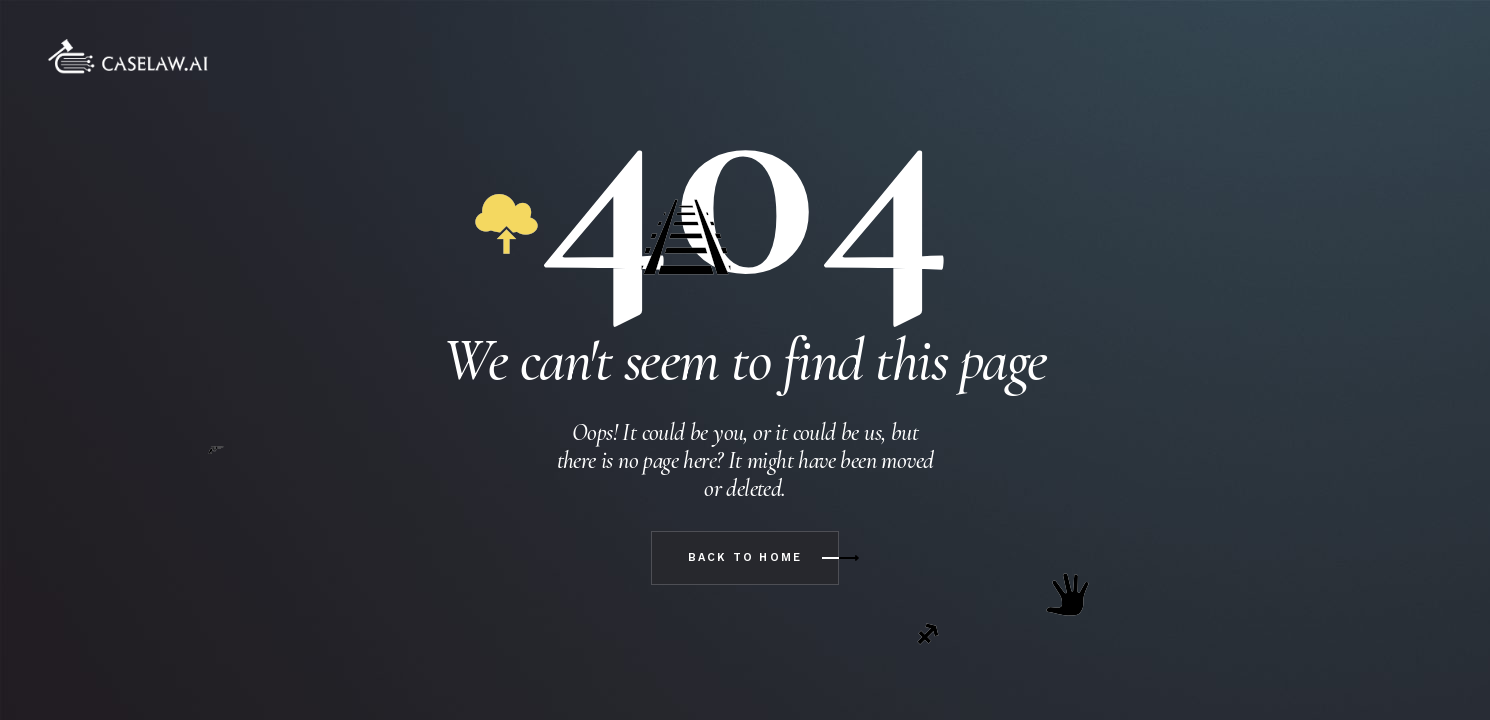 This screenshot has height=720, width=1490. I want to click on view sagittarius zodiac sign, so click(928, 634).